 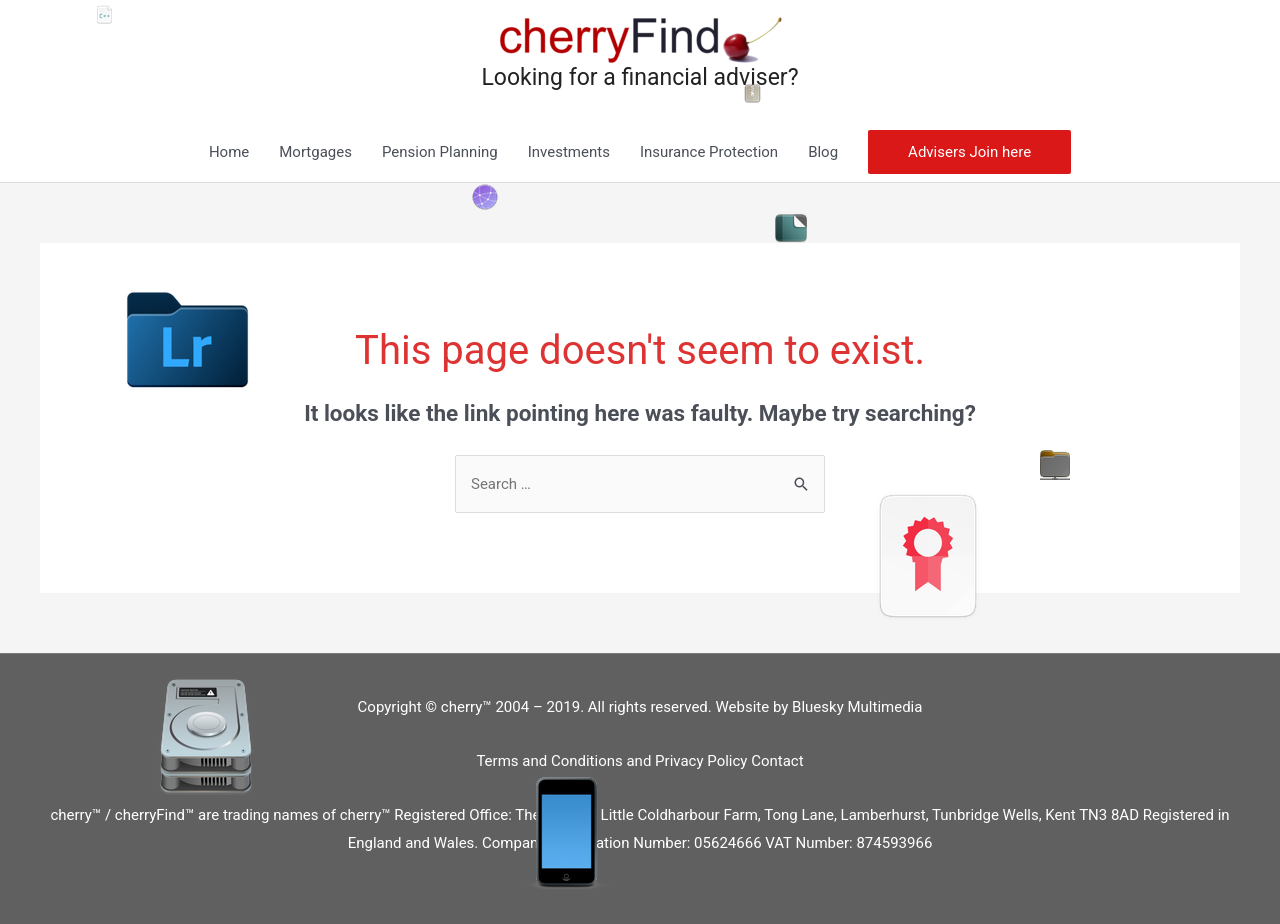 I want to click on open Adobe Lightroom project folder, so click(x=187, y=343).